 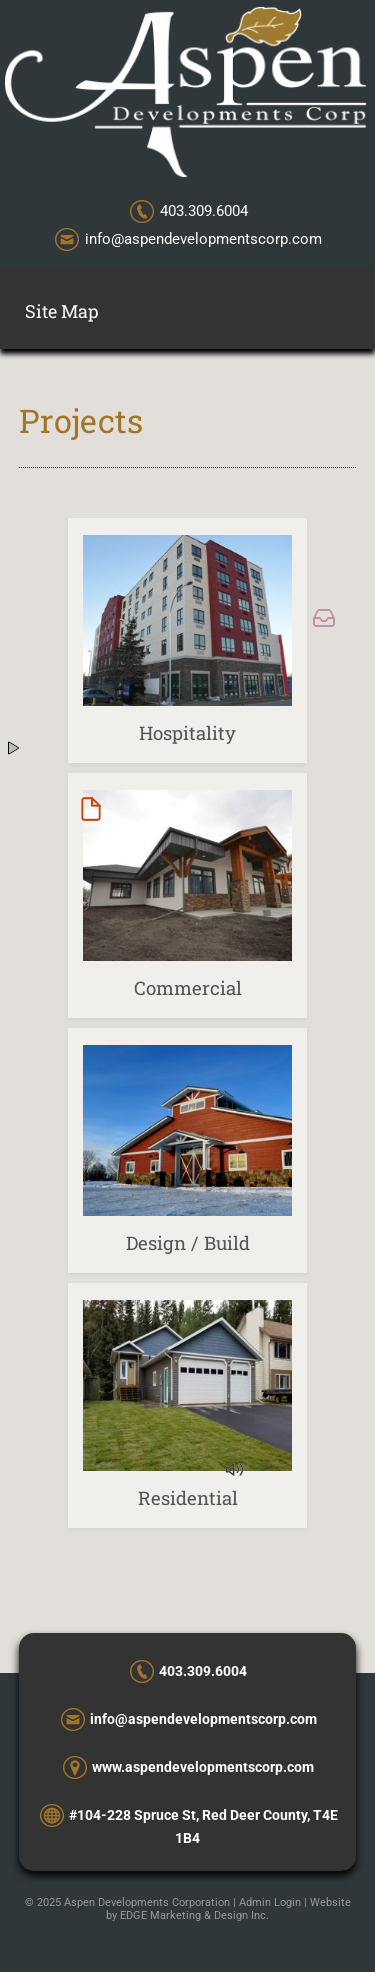 What do you see at coordinates (12, 748) in the screenshot?
I see `play media or start video` at bounding box center [12, 748].